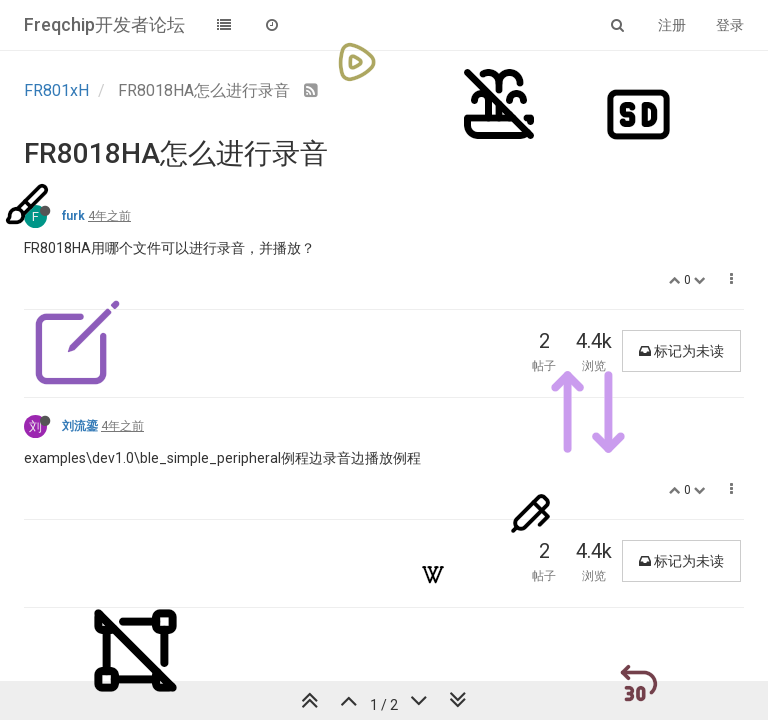 Image resolution: width=768 pixels, height=720 pixels. I want to click on access drawing or painting tools, so click(27, 205).